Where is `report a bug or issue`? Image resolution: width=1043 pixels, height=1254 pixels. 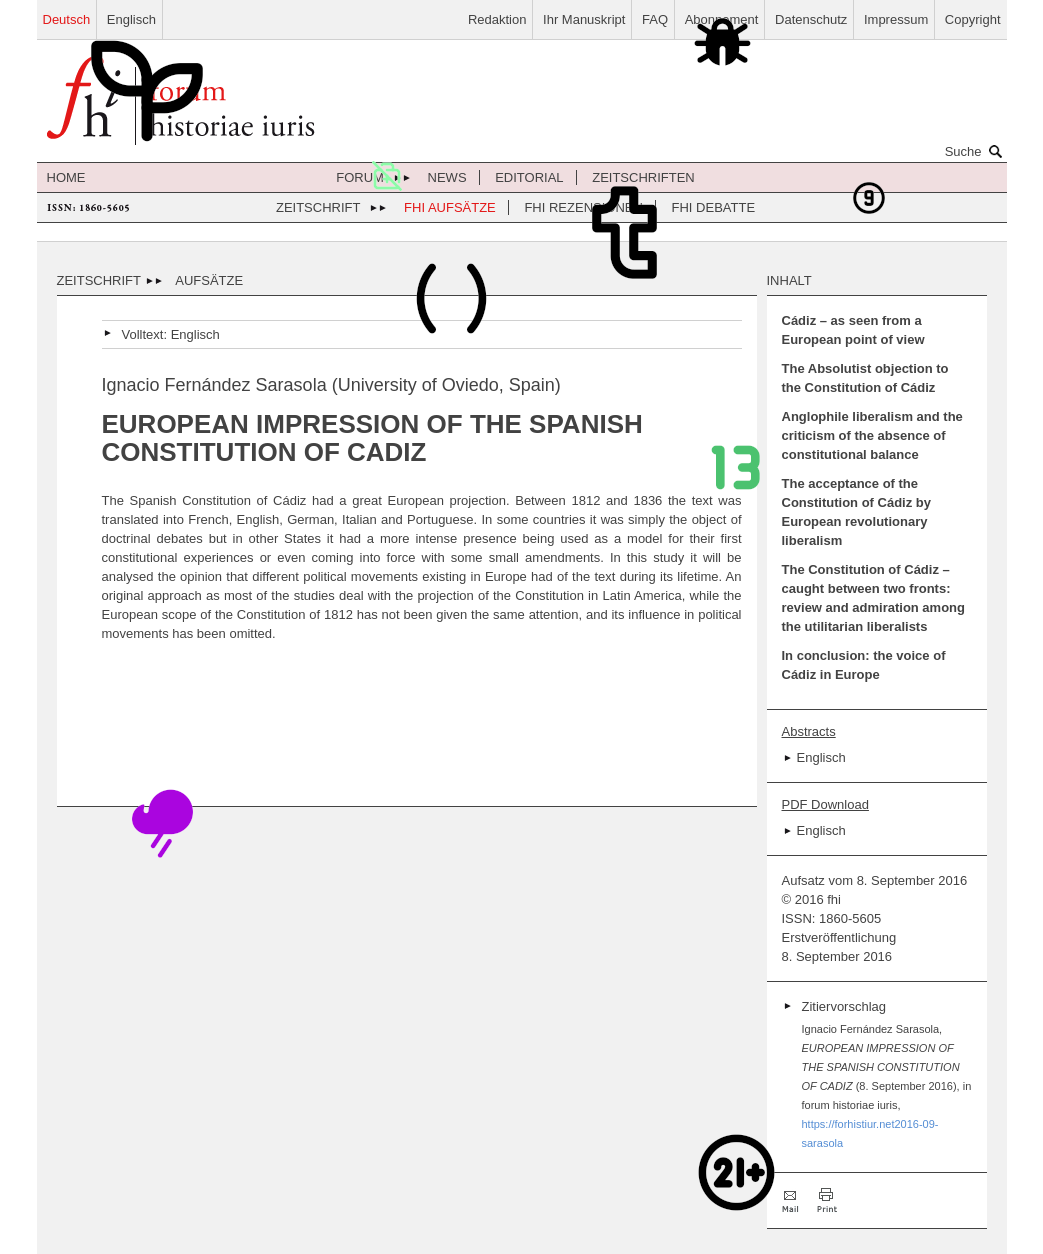
report a bug or issue is located at coordinates (722, 40).